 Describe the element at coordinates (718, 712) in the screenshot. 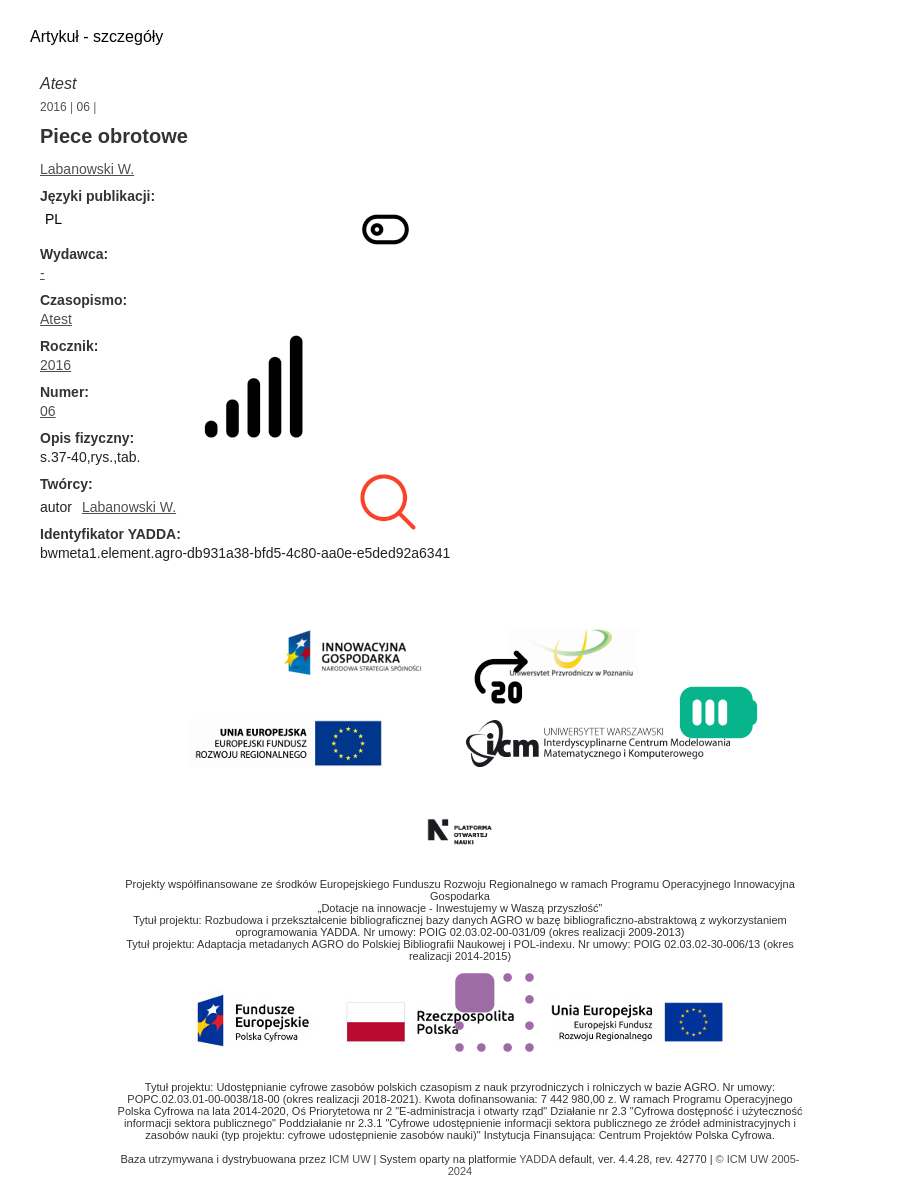

I see `indicates battery at approximately 75% charge` at that location.